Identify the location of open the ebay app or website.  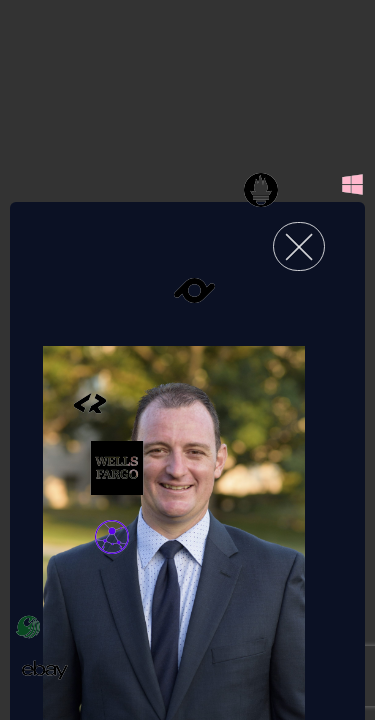
(45, 670).